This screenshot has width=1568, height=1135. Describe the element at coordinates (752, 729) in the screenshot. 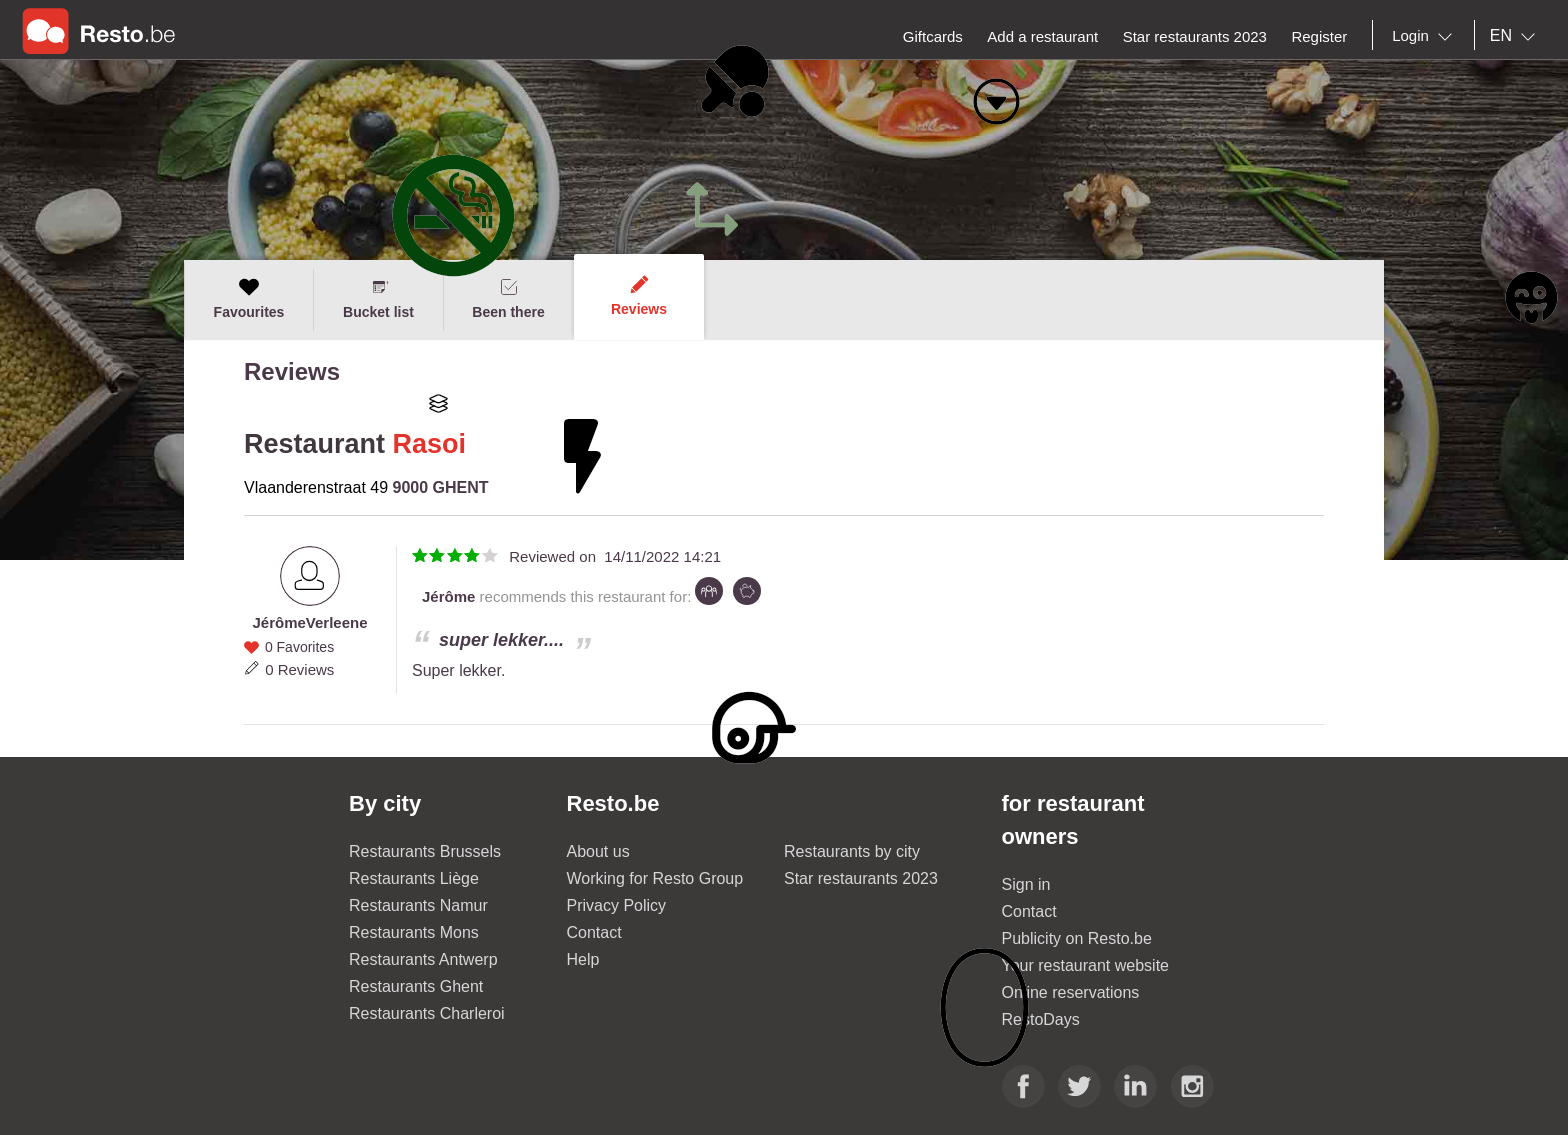

I see `access baseball or sports-related content` at that location.